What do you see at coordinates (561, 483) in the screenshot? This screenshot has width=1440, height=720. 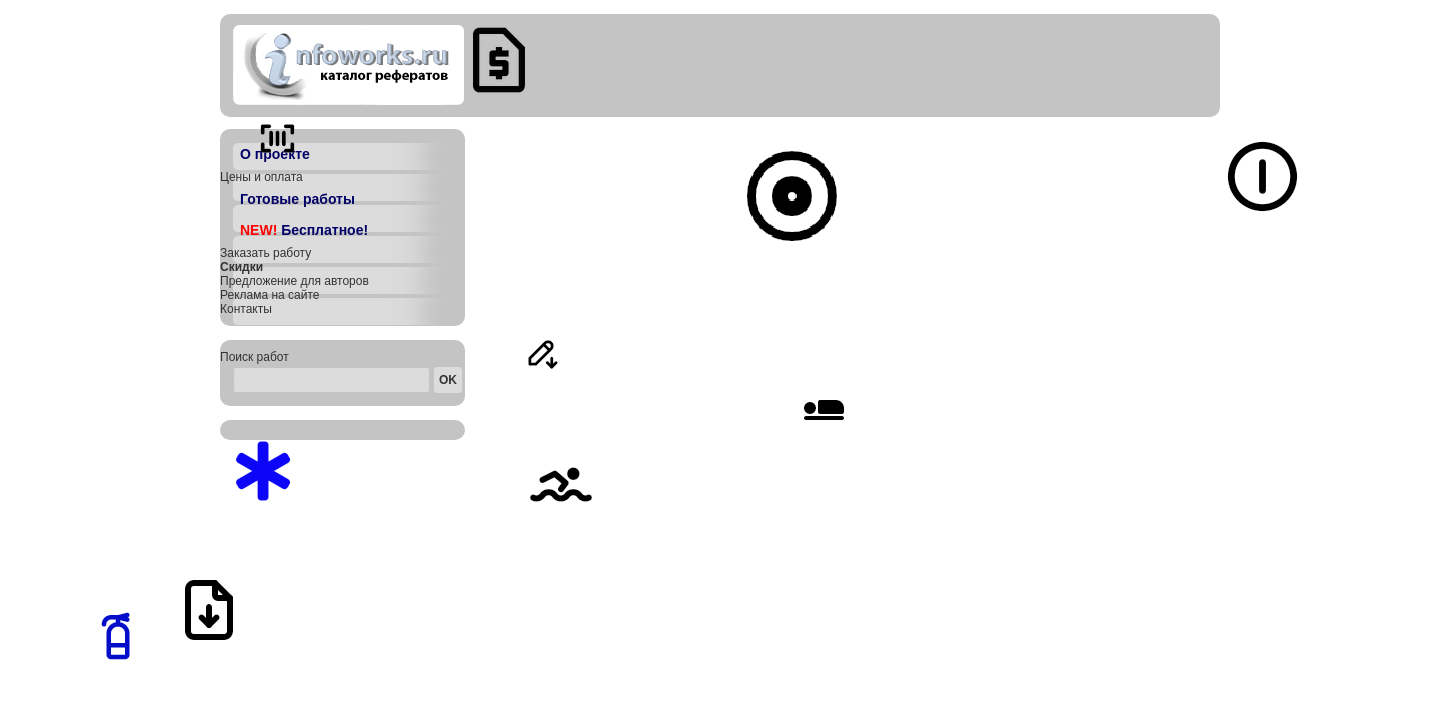 I see `access swimming or pool activities` at bounding box center [561, 483].